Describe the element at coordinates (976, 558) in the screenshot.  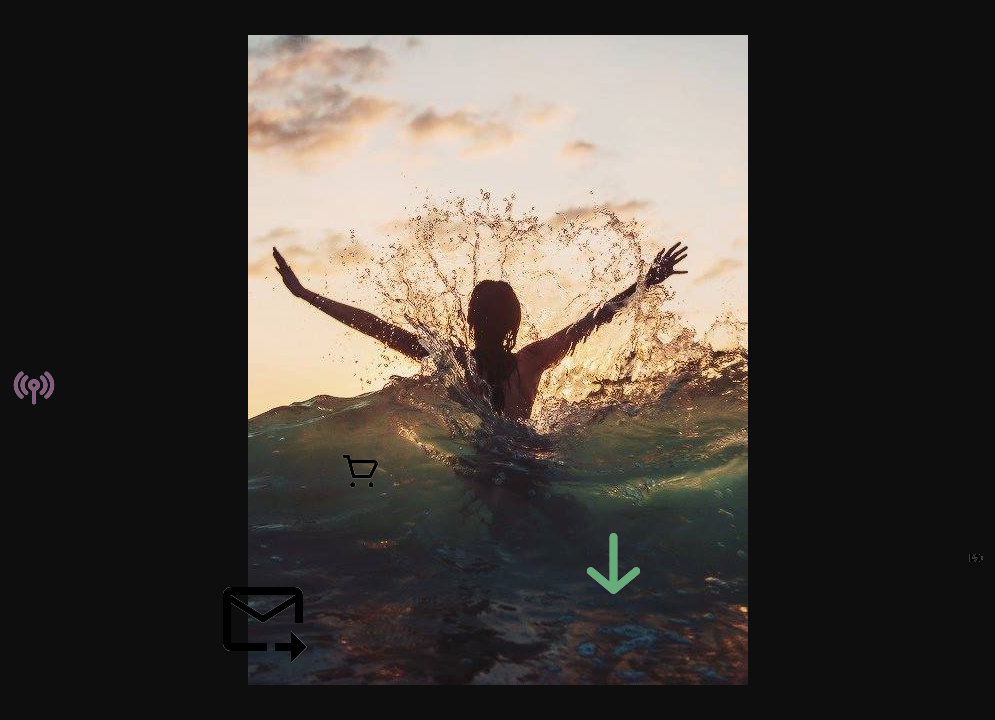
I see `indicates device is currently charging` at that location.